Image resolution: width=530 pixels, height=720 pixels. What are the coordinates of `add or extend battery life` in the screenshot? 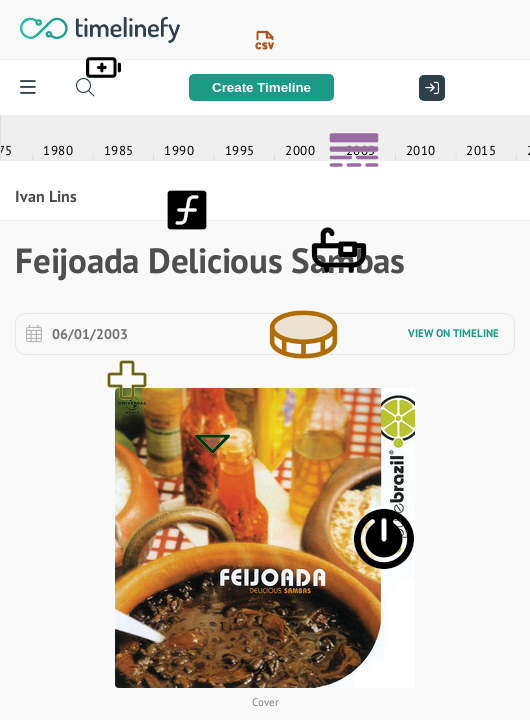 It's located at (103, 67).